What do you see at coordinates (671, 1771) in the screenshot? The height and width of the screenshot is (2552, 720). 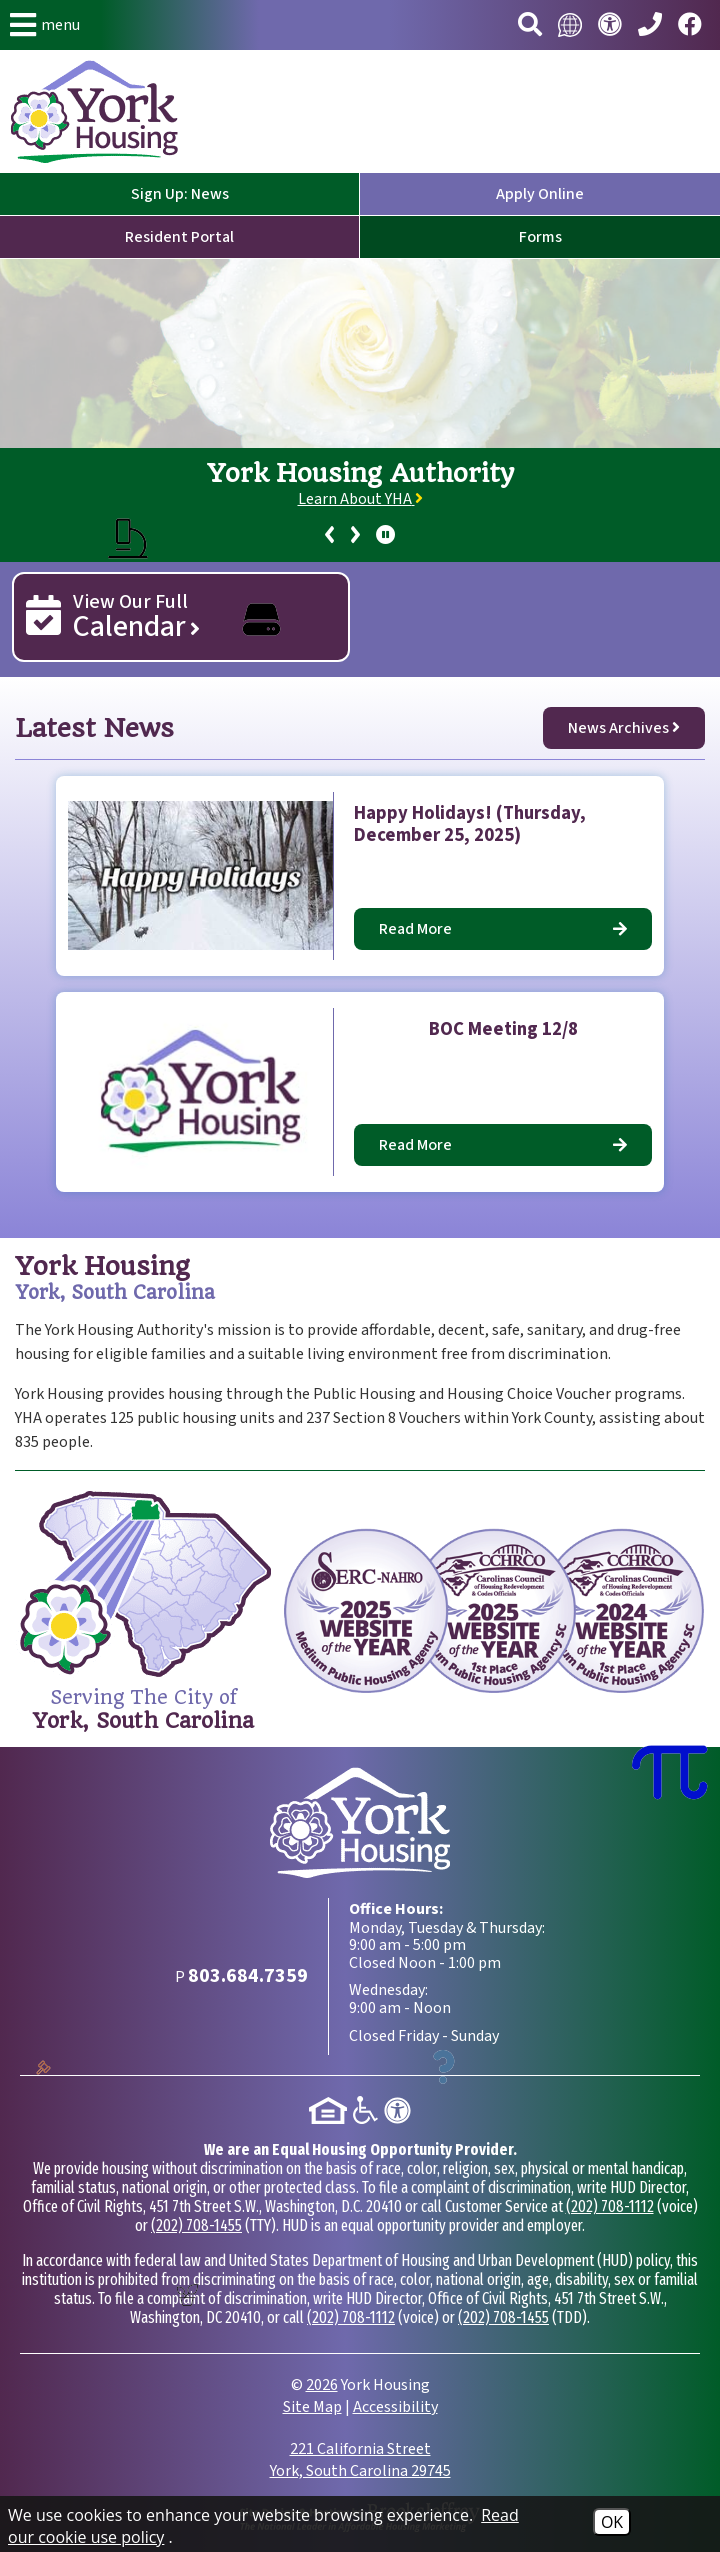 I see `access mathematical or scientific calculator functions` at bounding box center [671, 1771].